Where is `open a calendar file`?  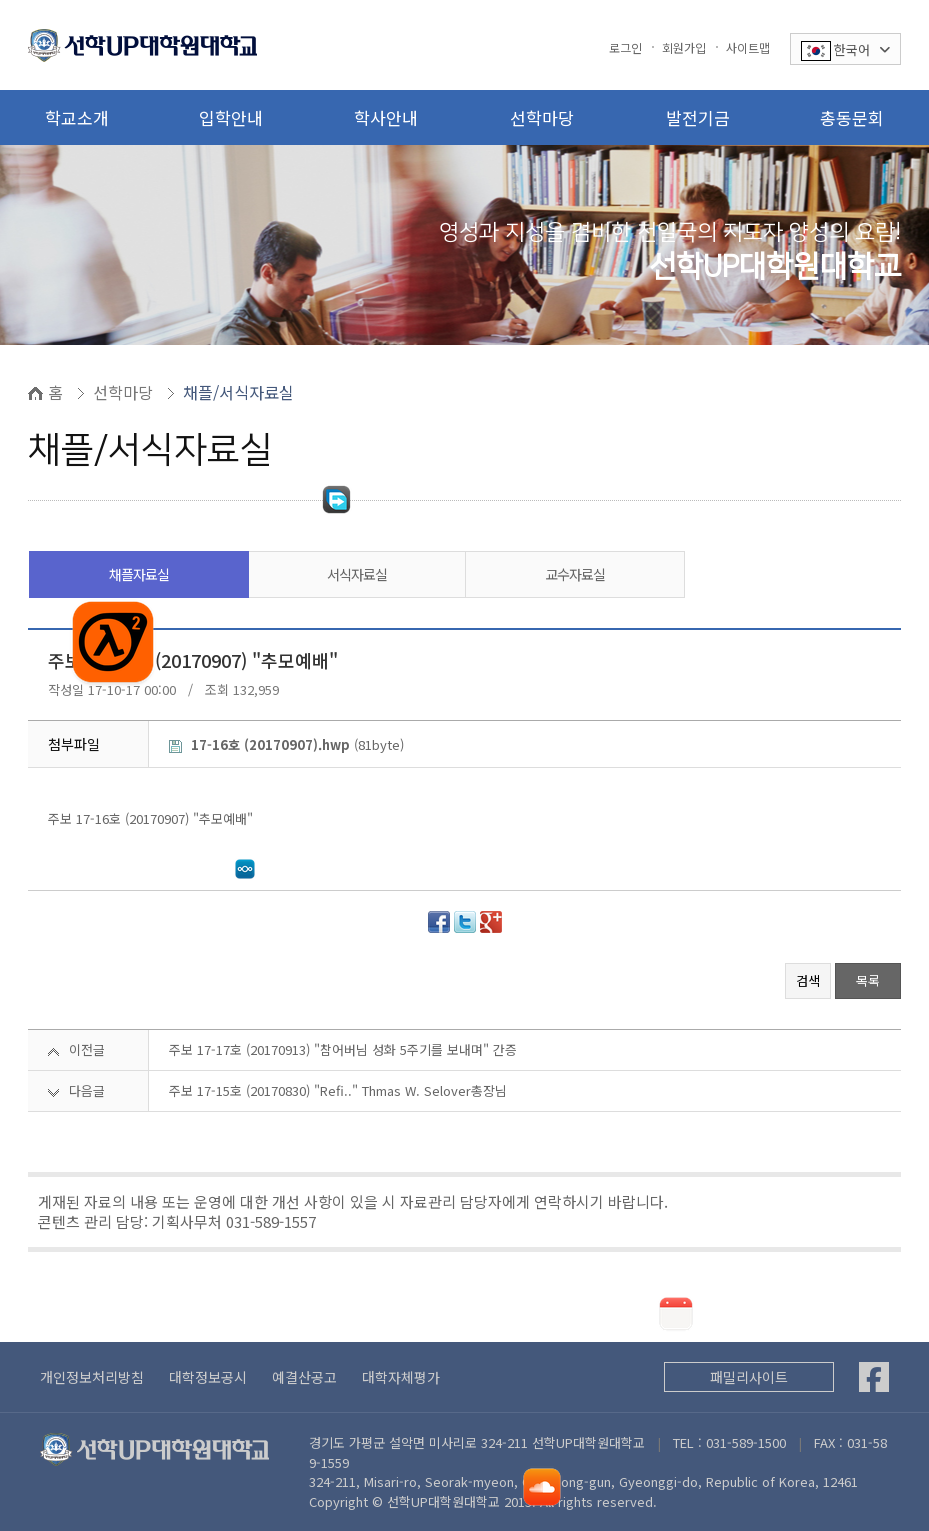 open a calendar file is located at coordinates (676, 1314).